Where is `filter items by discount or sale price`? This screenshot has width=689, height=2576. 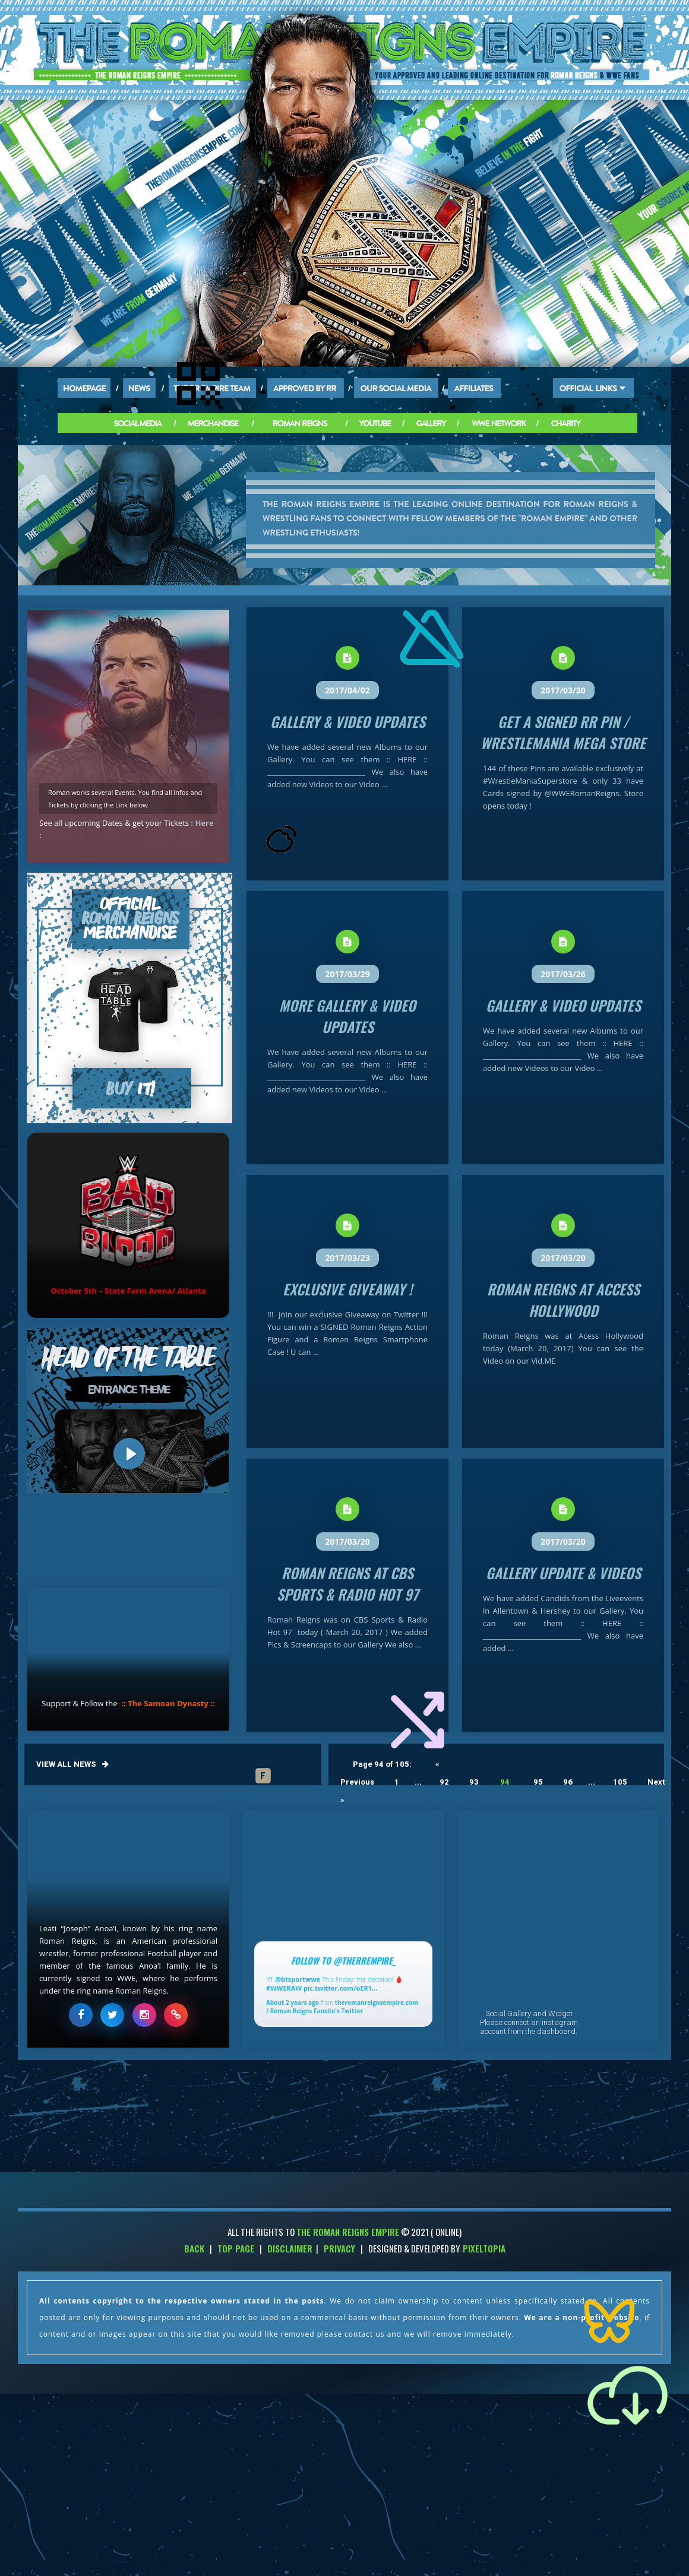
filter items by discount or sale price is located at coordinates (222, 977).